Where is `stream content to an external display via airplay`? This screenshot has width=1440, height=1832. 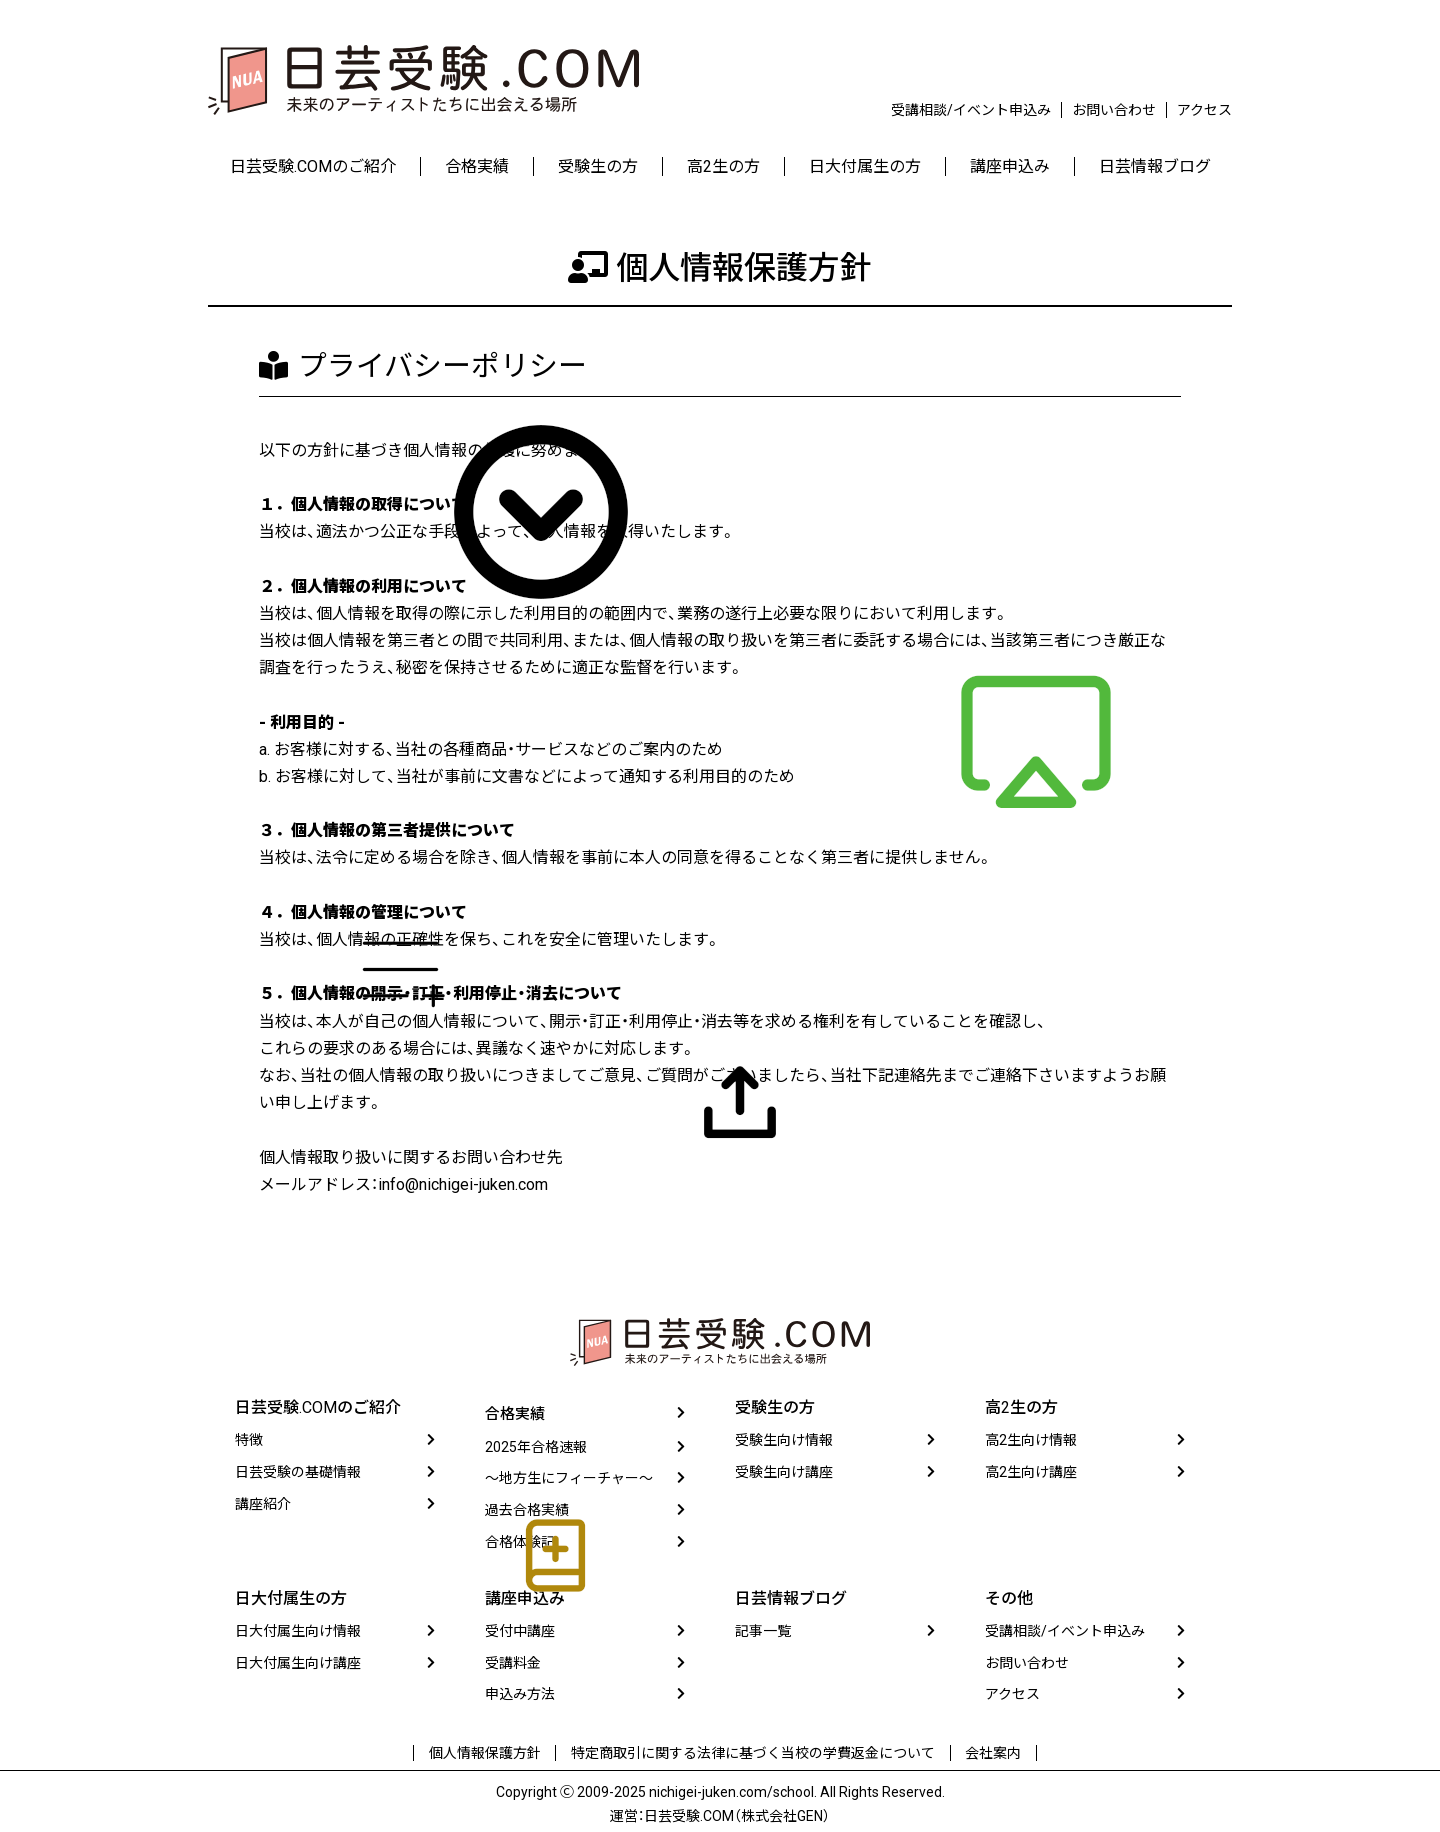
stream content to an external display via airplay is located at coordinates (1036, 739).